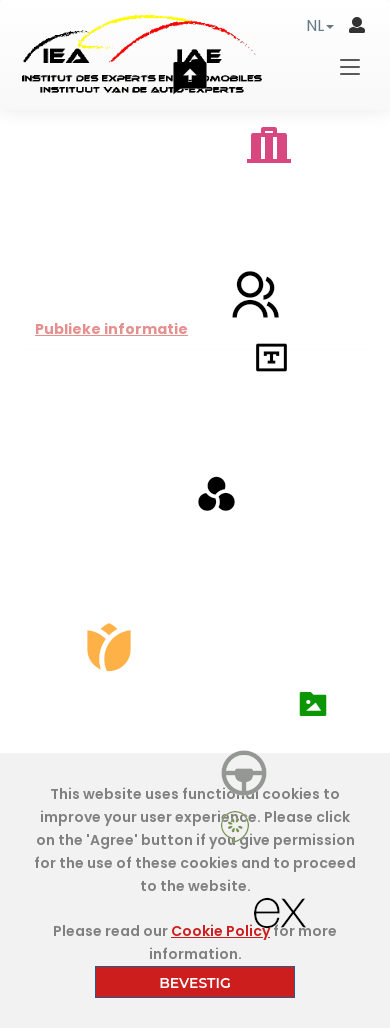  What do you see at coordinates (235, 827) in the screenshot?
I see `cucumber testing framework logo` at bounding box center [235, 827].